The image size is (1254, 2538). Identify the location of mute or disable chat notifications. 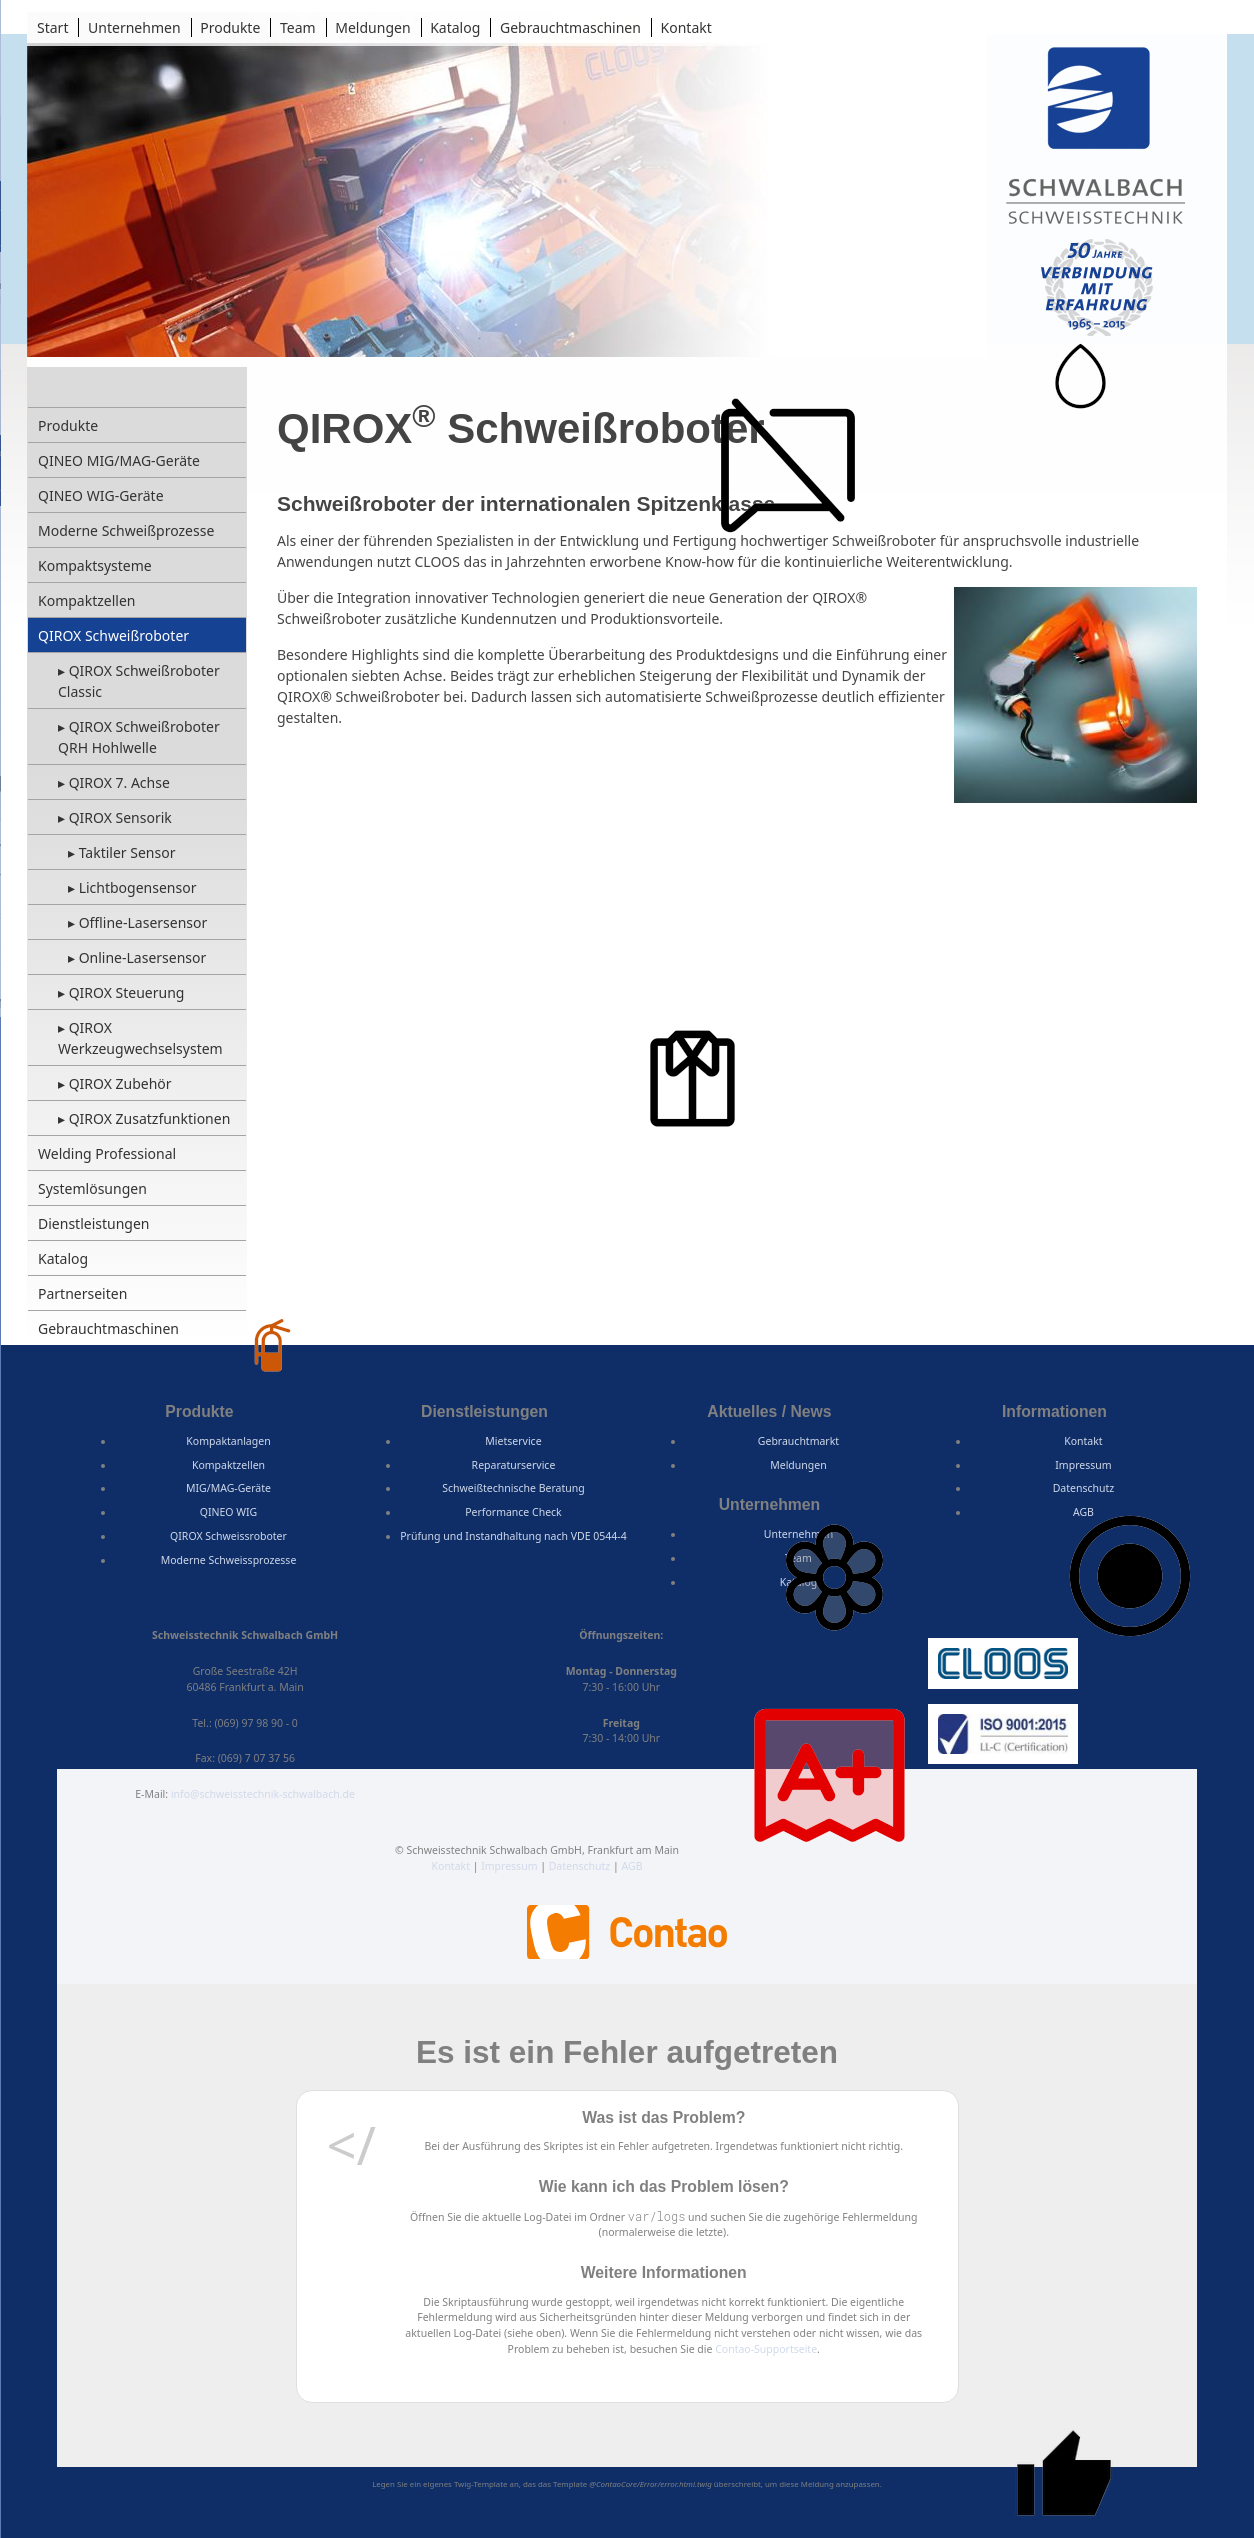
(788, 460).